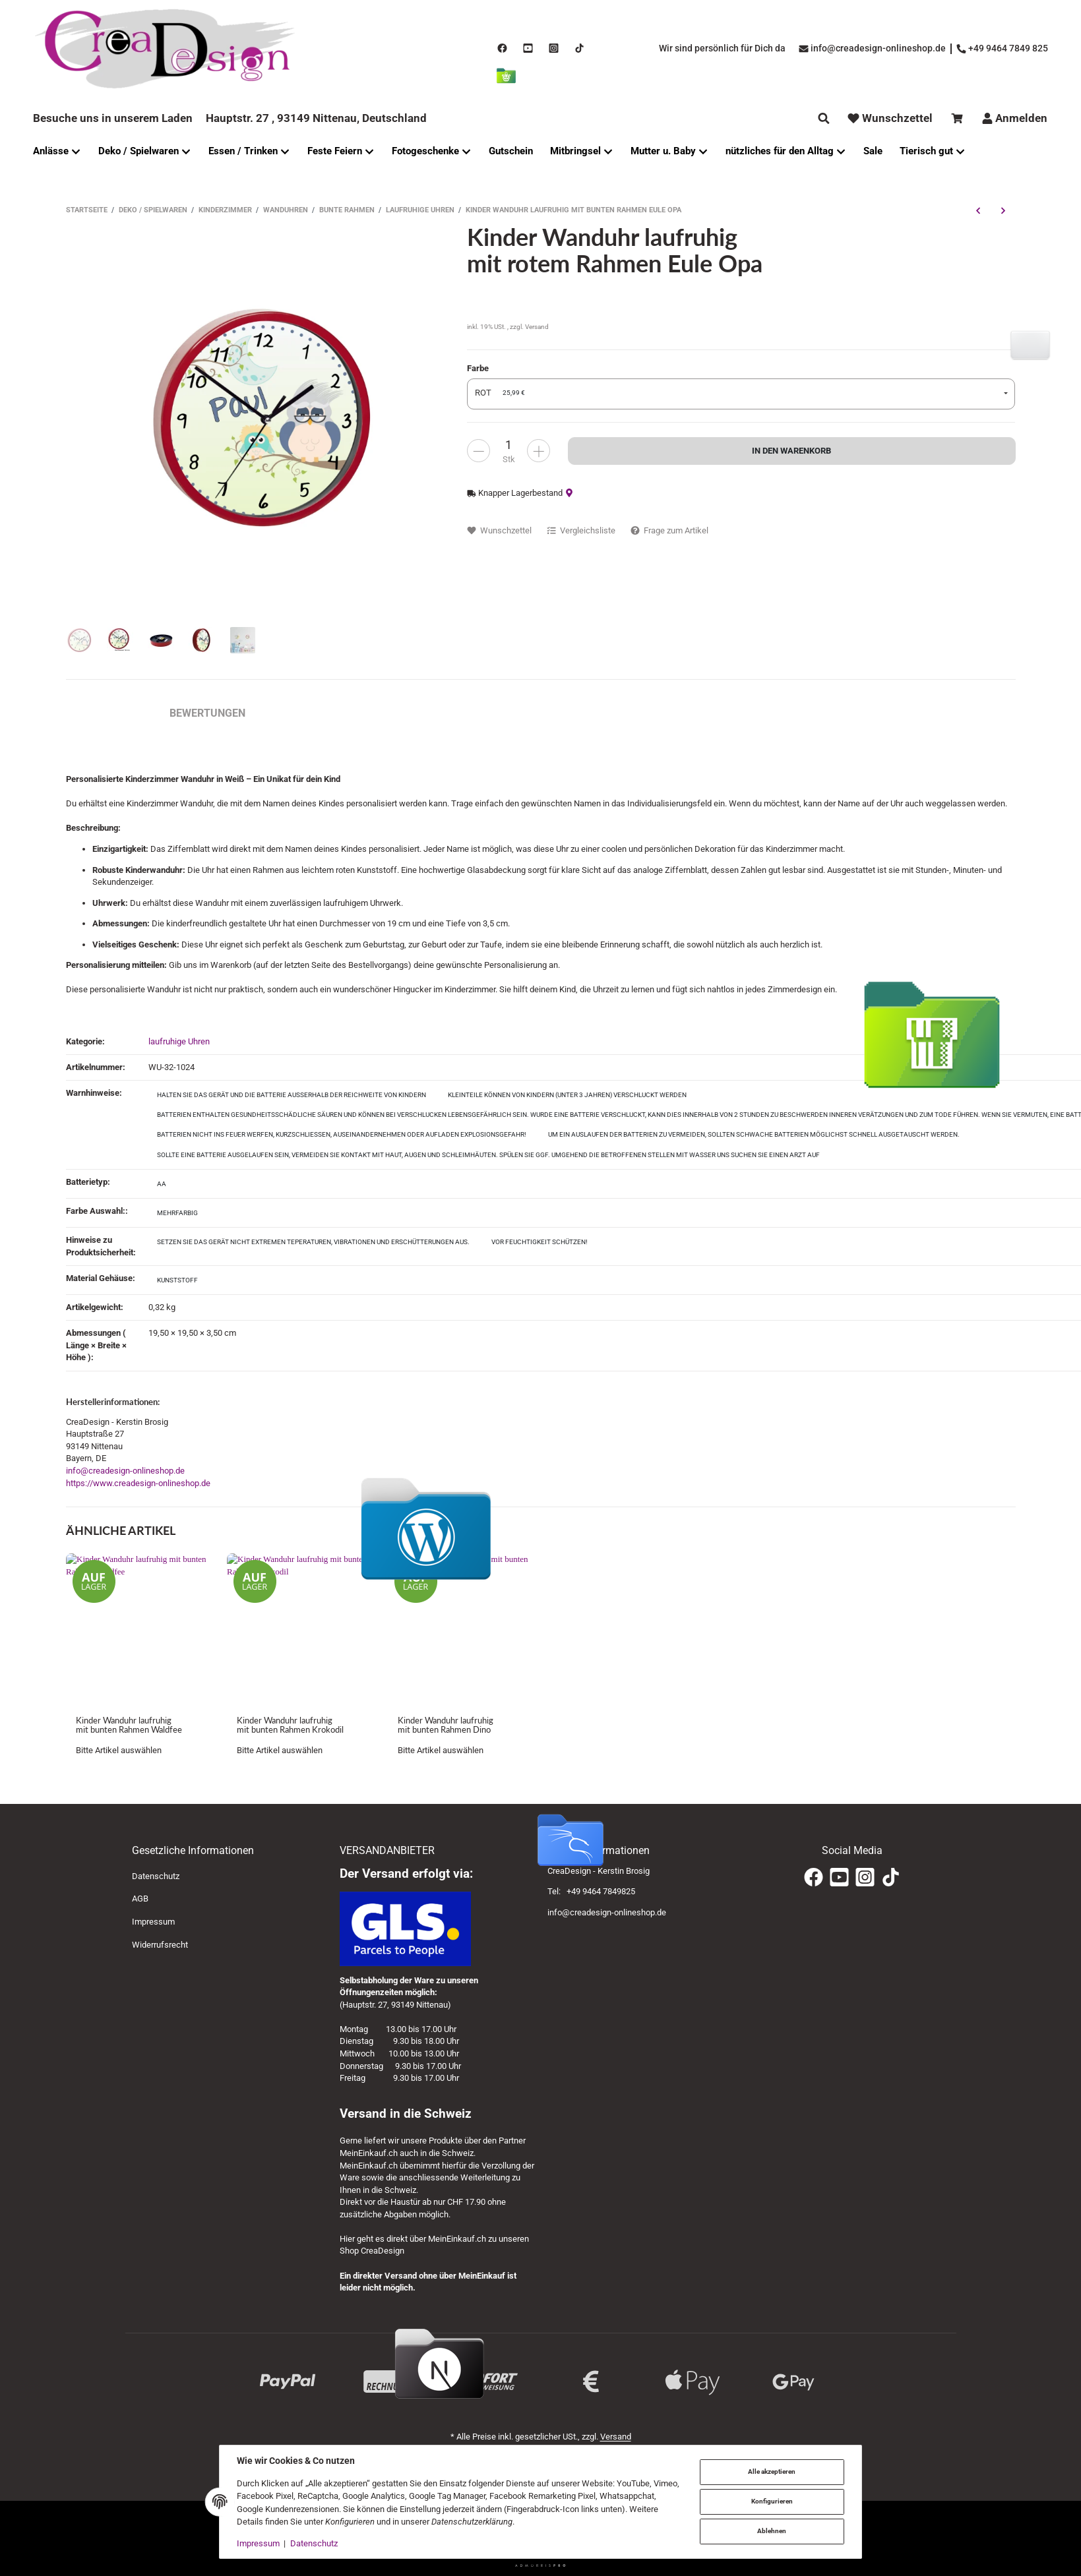  I want to click on open your GameJolt games folder, so click(932, 1038).